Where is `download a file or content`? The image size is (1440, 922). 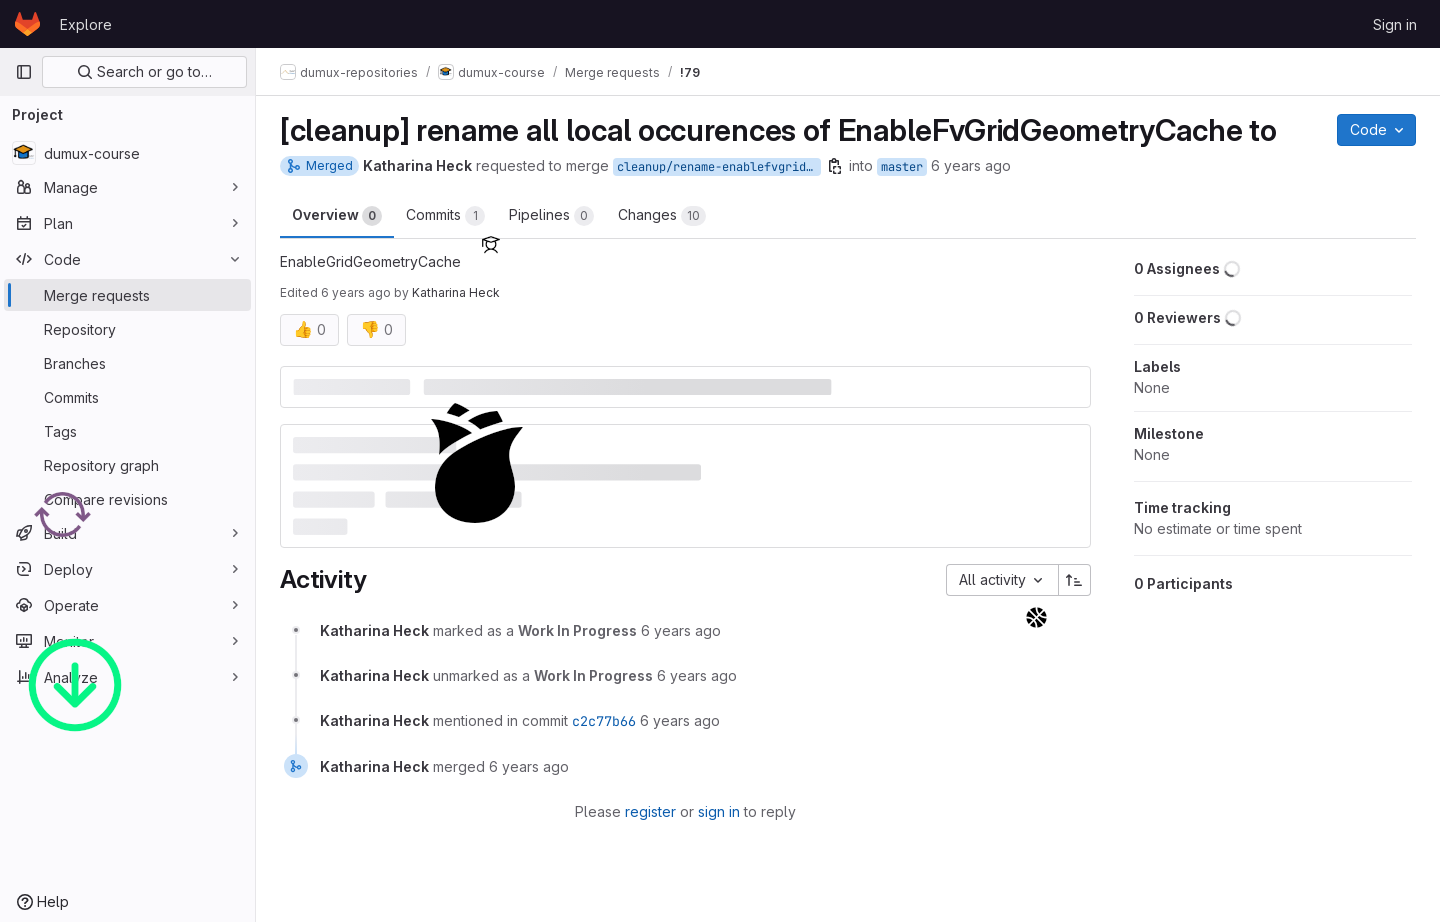 download a file or content is located at coordinates (75, 685).